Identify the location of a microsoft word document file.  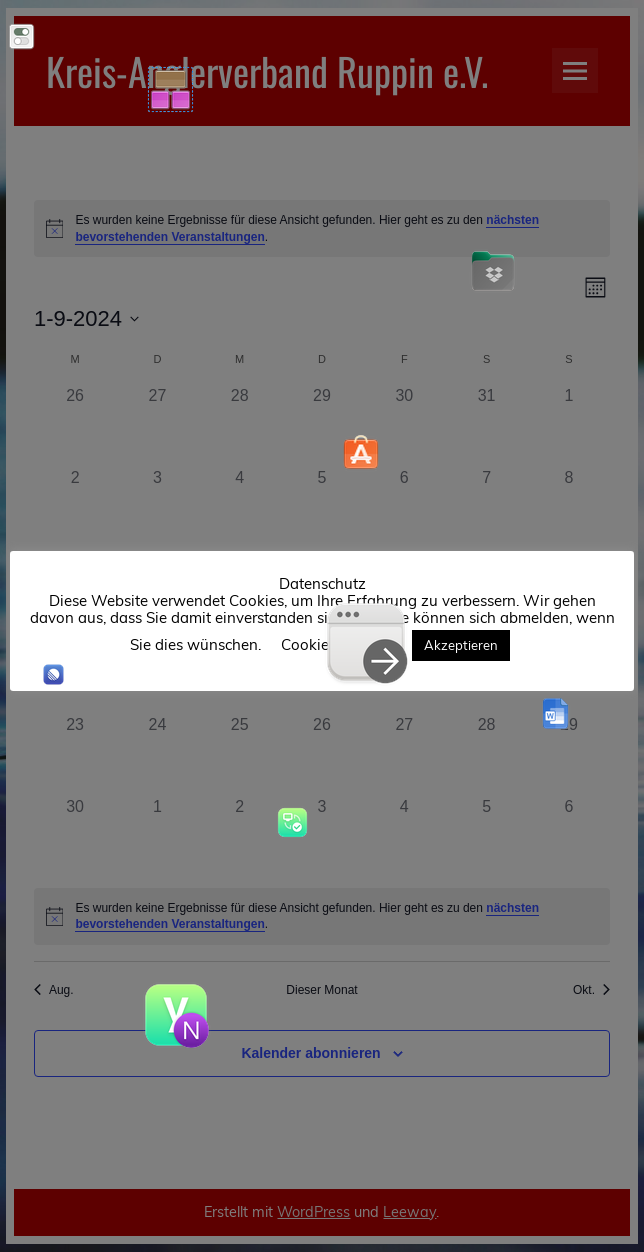
(555, 713).